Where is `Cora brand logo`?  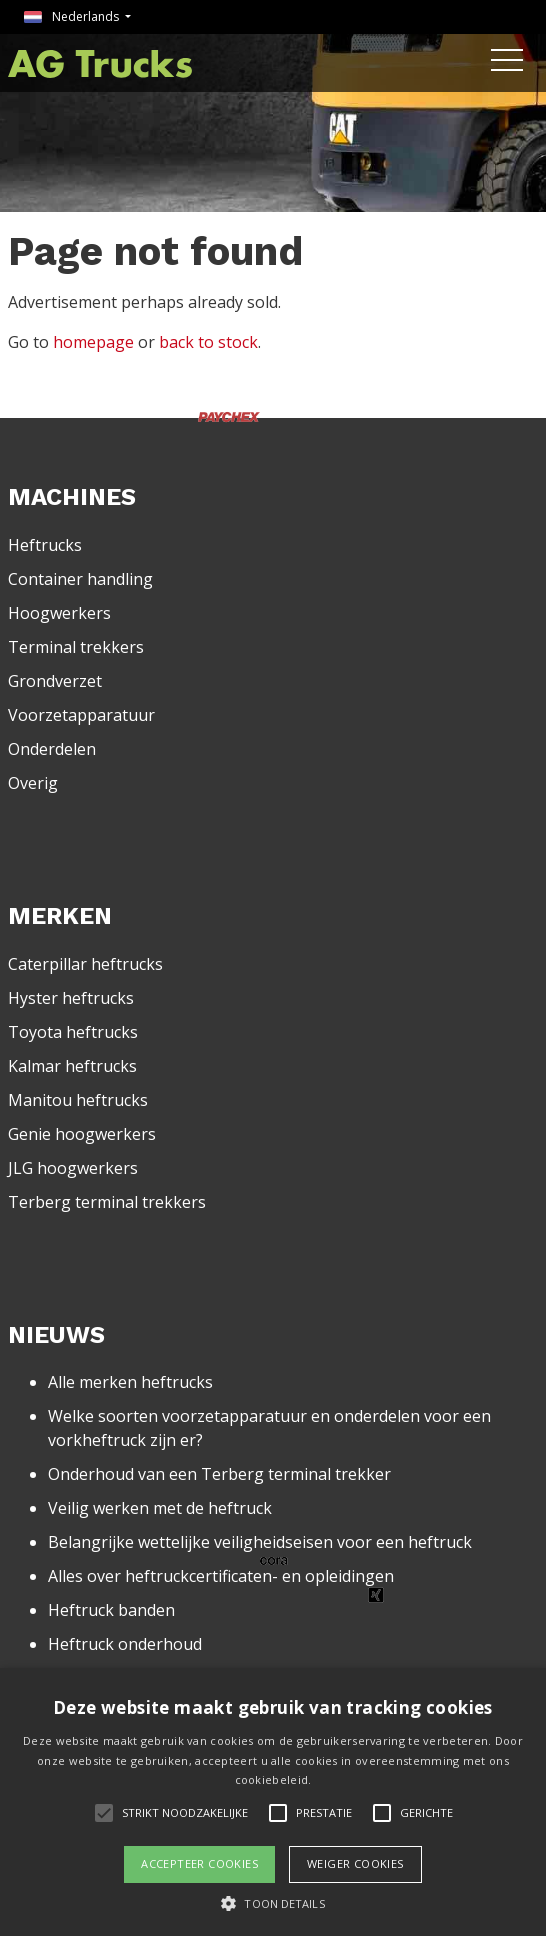
Cora brand logo is located at coordinates (274, 1561).